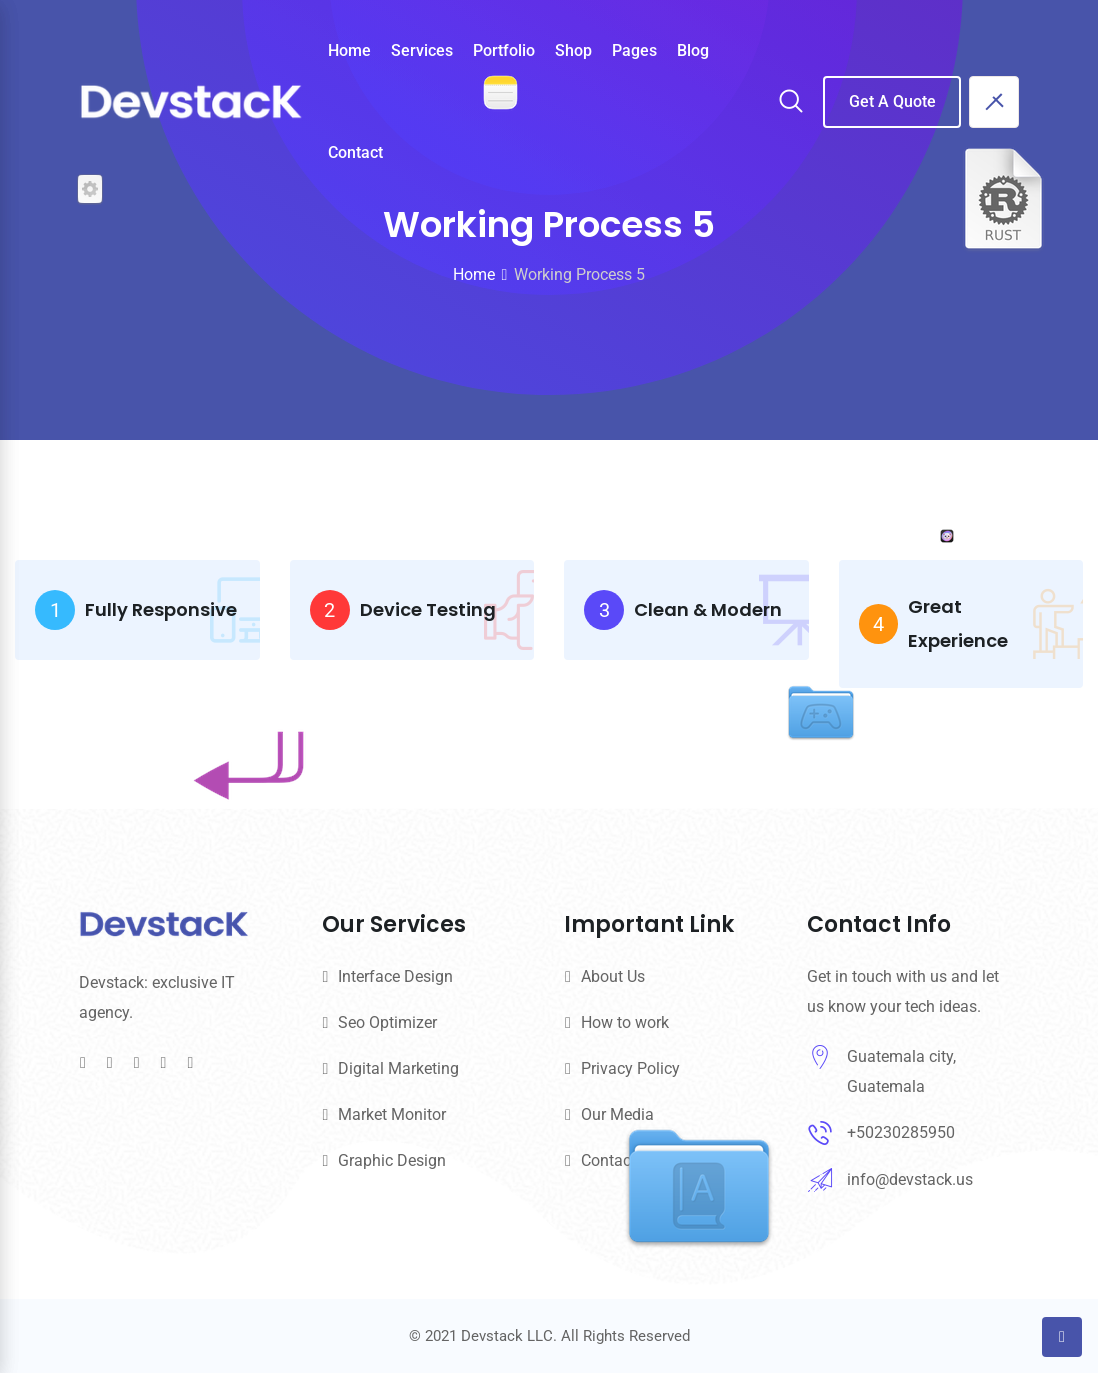 The height and width of the screenshot is (1373, 1098). I want to click on reply to all recipients of an email, so click(247, 765).